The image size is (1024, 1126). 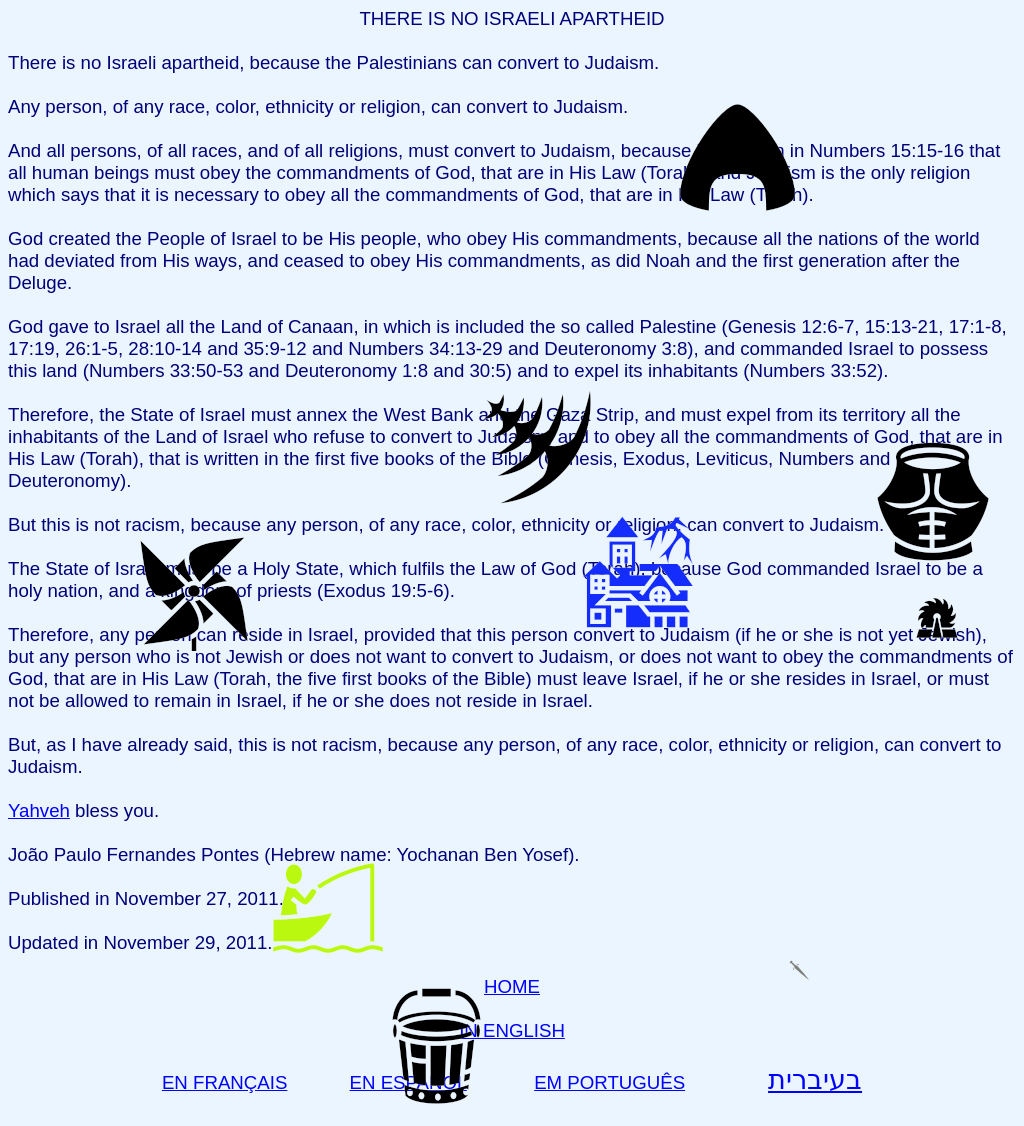 What do you see at coordinates (328, 908) in the screenshot?
I see `access fishing activity or minigame` at bounding box center [328, 908].